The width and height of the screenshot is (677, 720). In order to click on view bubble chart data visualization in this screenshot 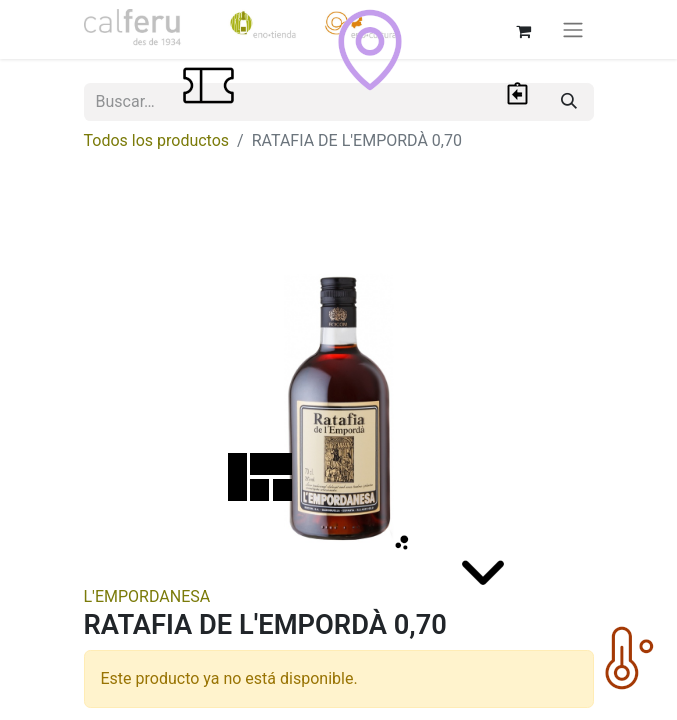, I will do `click(402, 542)`.